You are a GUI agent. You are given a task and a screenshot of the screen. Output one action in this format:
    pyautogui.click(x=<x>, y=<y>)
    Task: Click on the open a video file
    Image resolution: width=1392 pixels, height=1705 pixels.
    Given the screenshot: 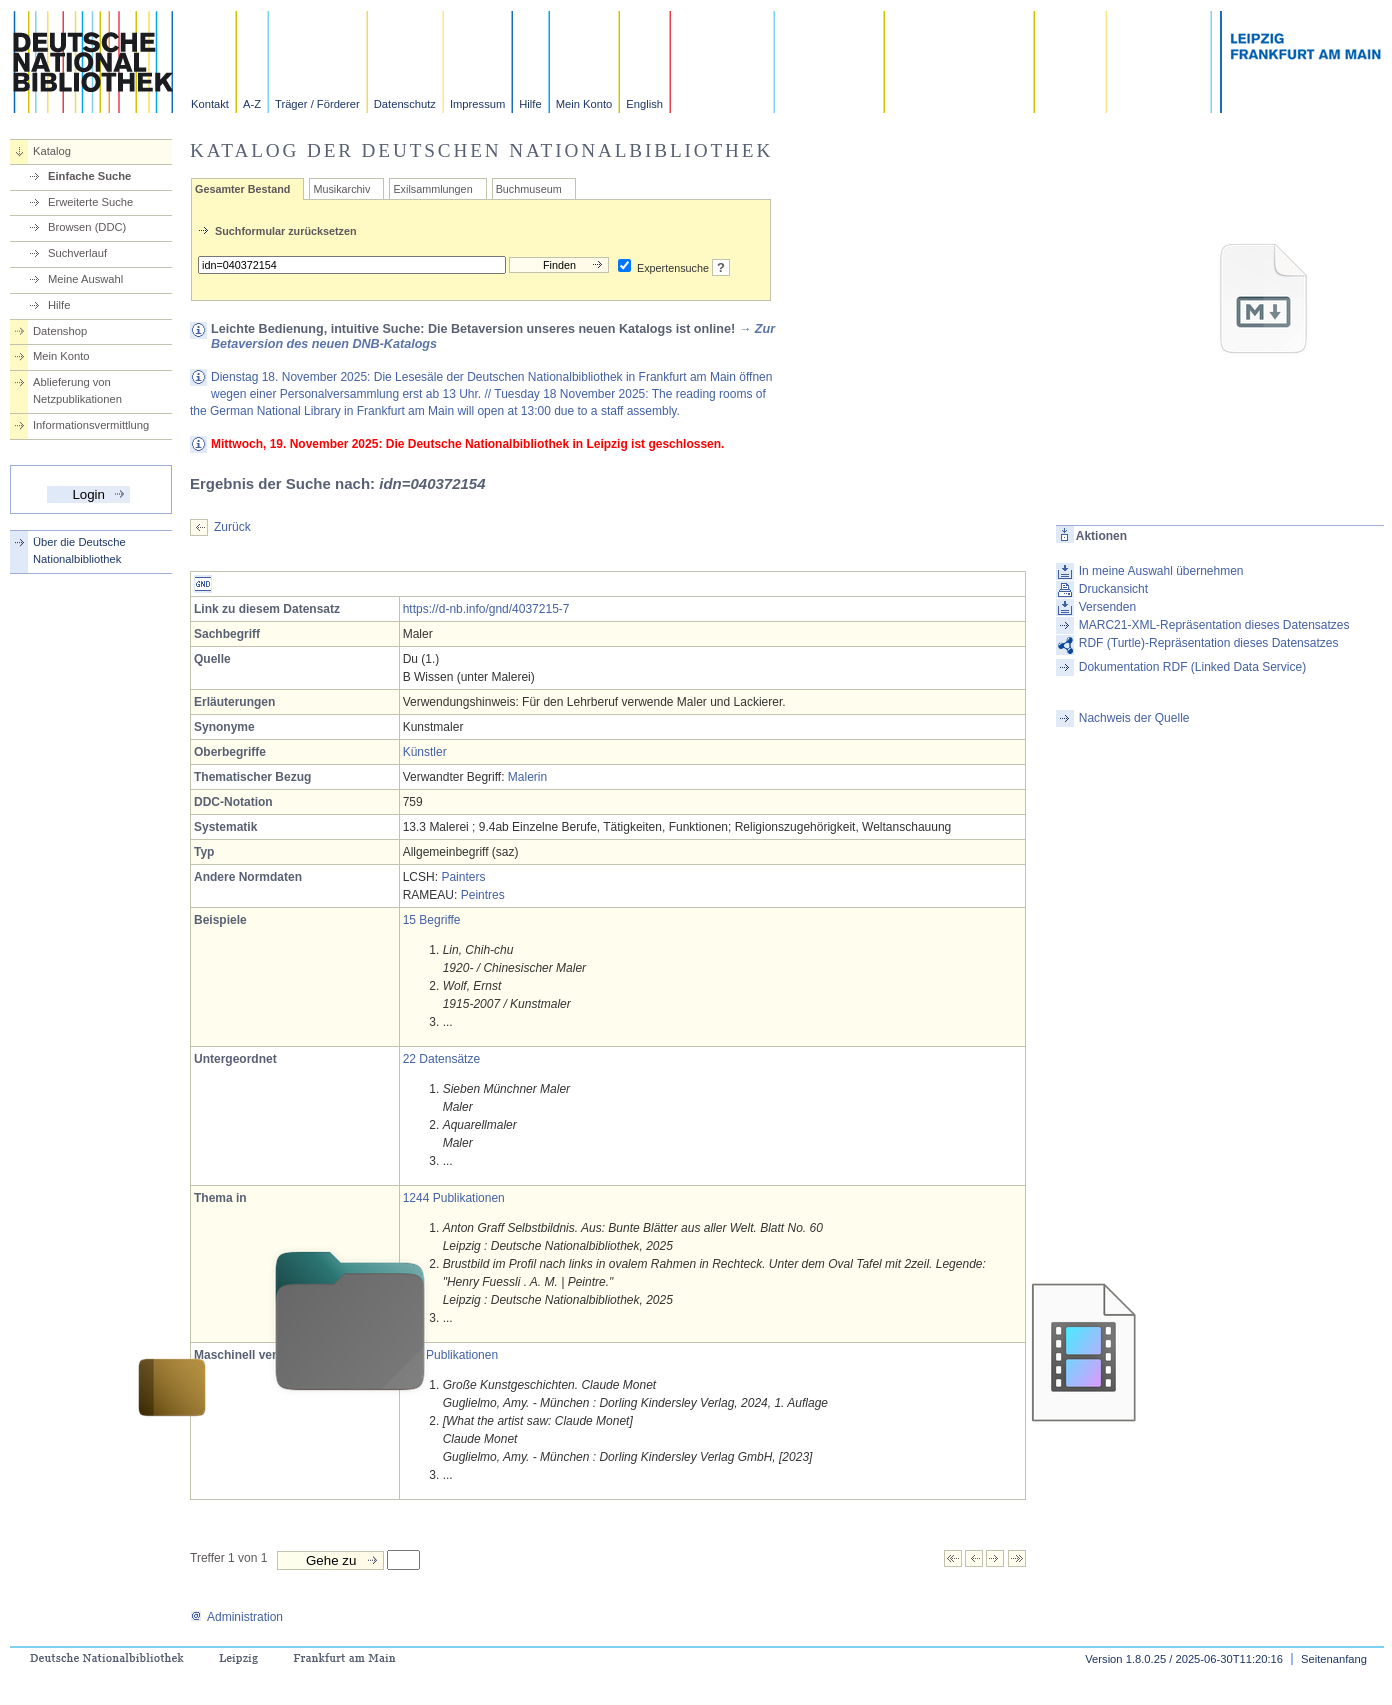 What is the action you would take?
    pyautogui.click(x=1083, y=1352)
    